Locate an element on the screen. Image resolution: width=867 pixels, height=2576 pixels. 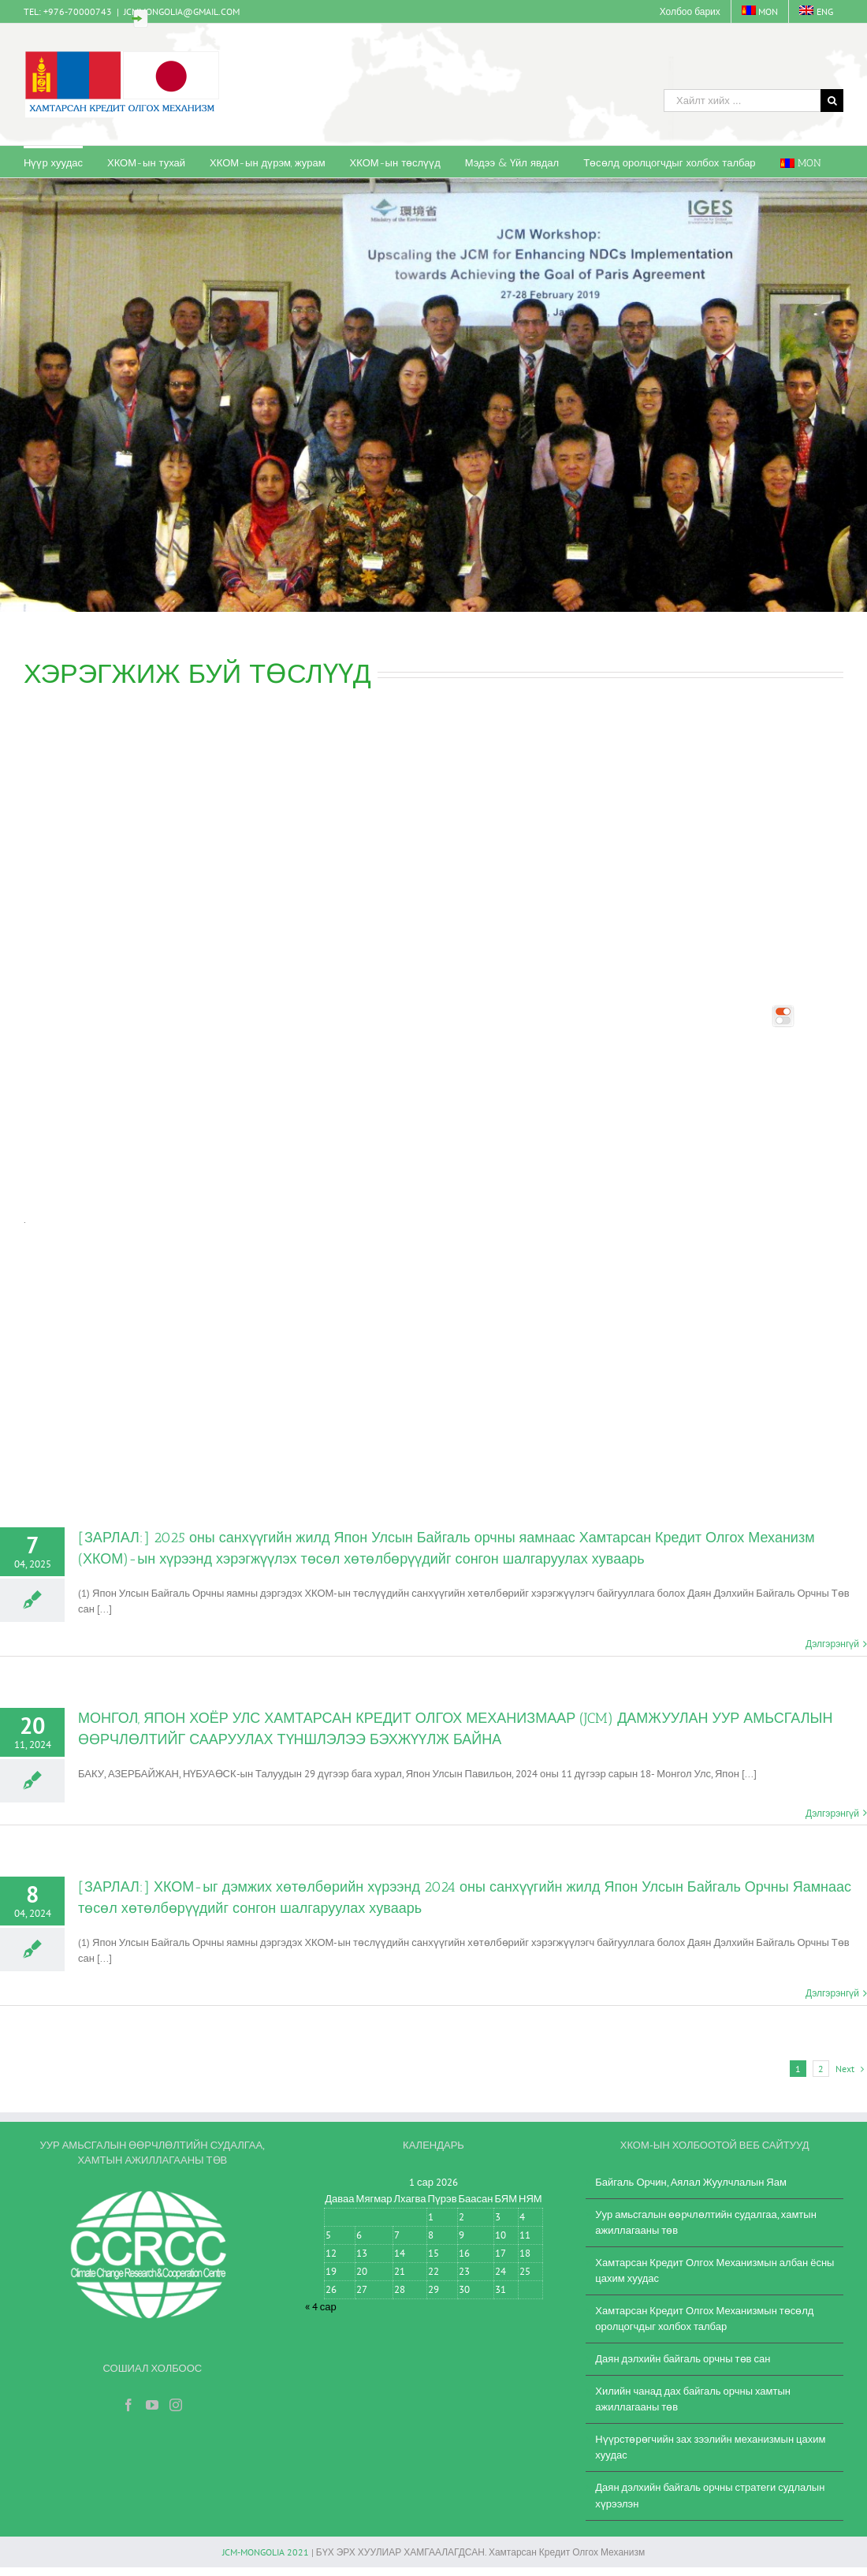
open unity tweak tool settings is located at coordinates (783, 1016).